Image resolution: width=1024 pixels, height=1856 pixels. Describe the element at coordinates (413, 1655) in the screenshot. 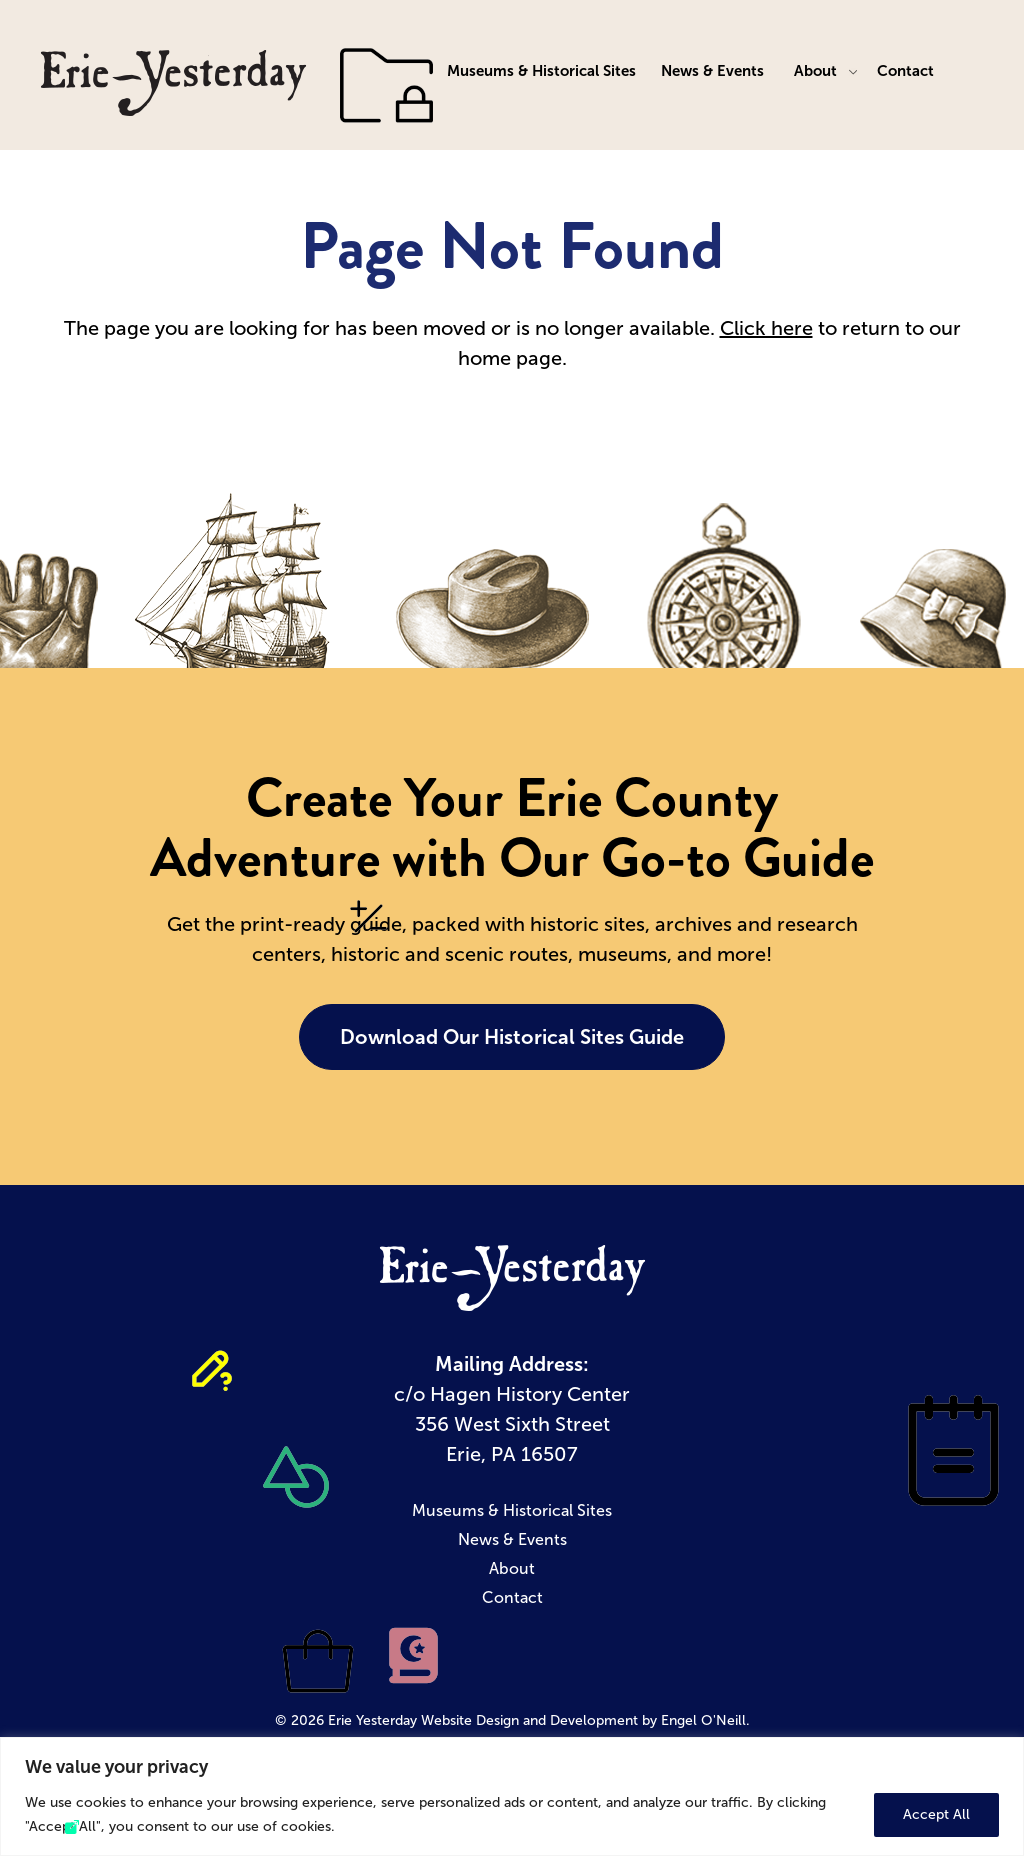

I see `access quran or islamic religious texts` at that location.